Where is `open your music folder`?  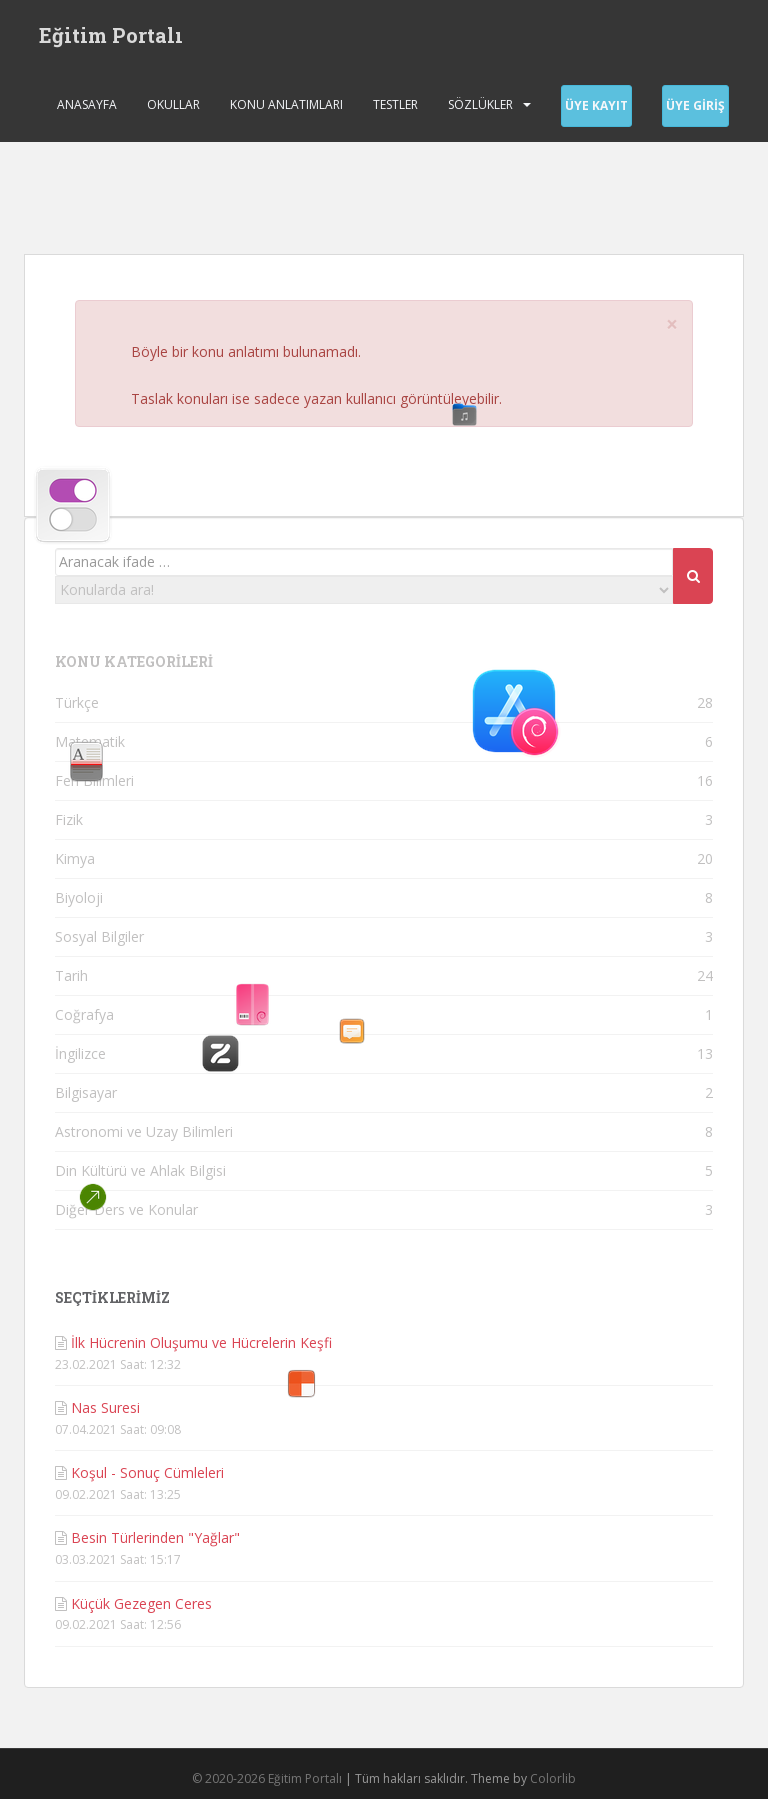
open your music folder is located at coordinates (464, 414).